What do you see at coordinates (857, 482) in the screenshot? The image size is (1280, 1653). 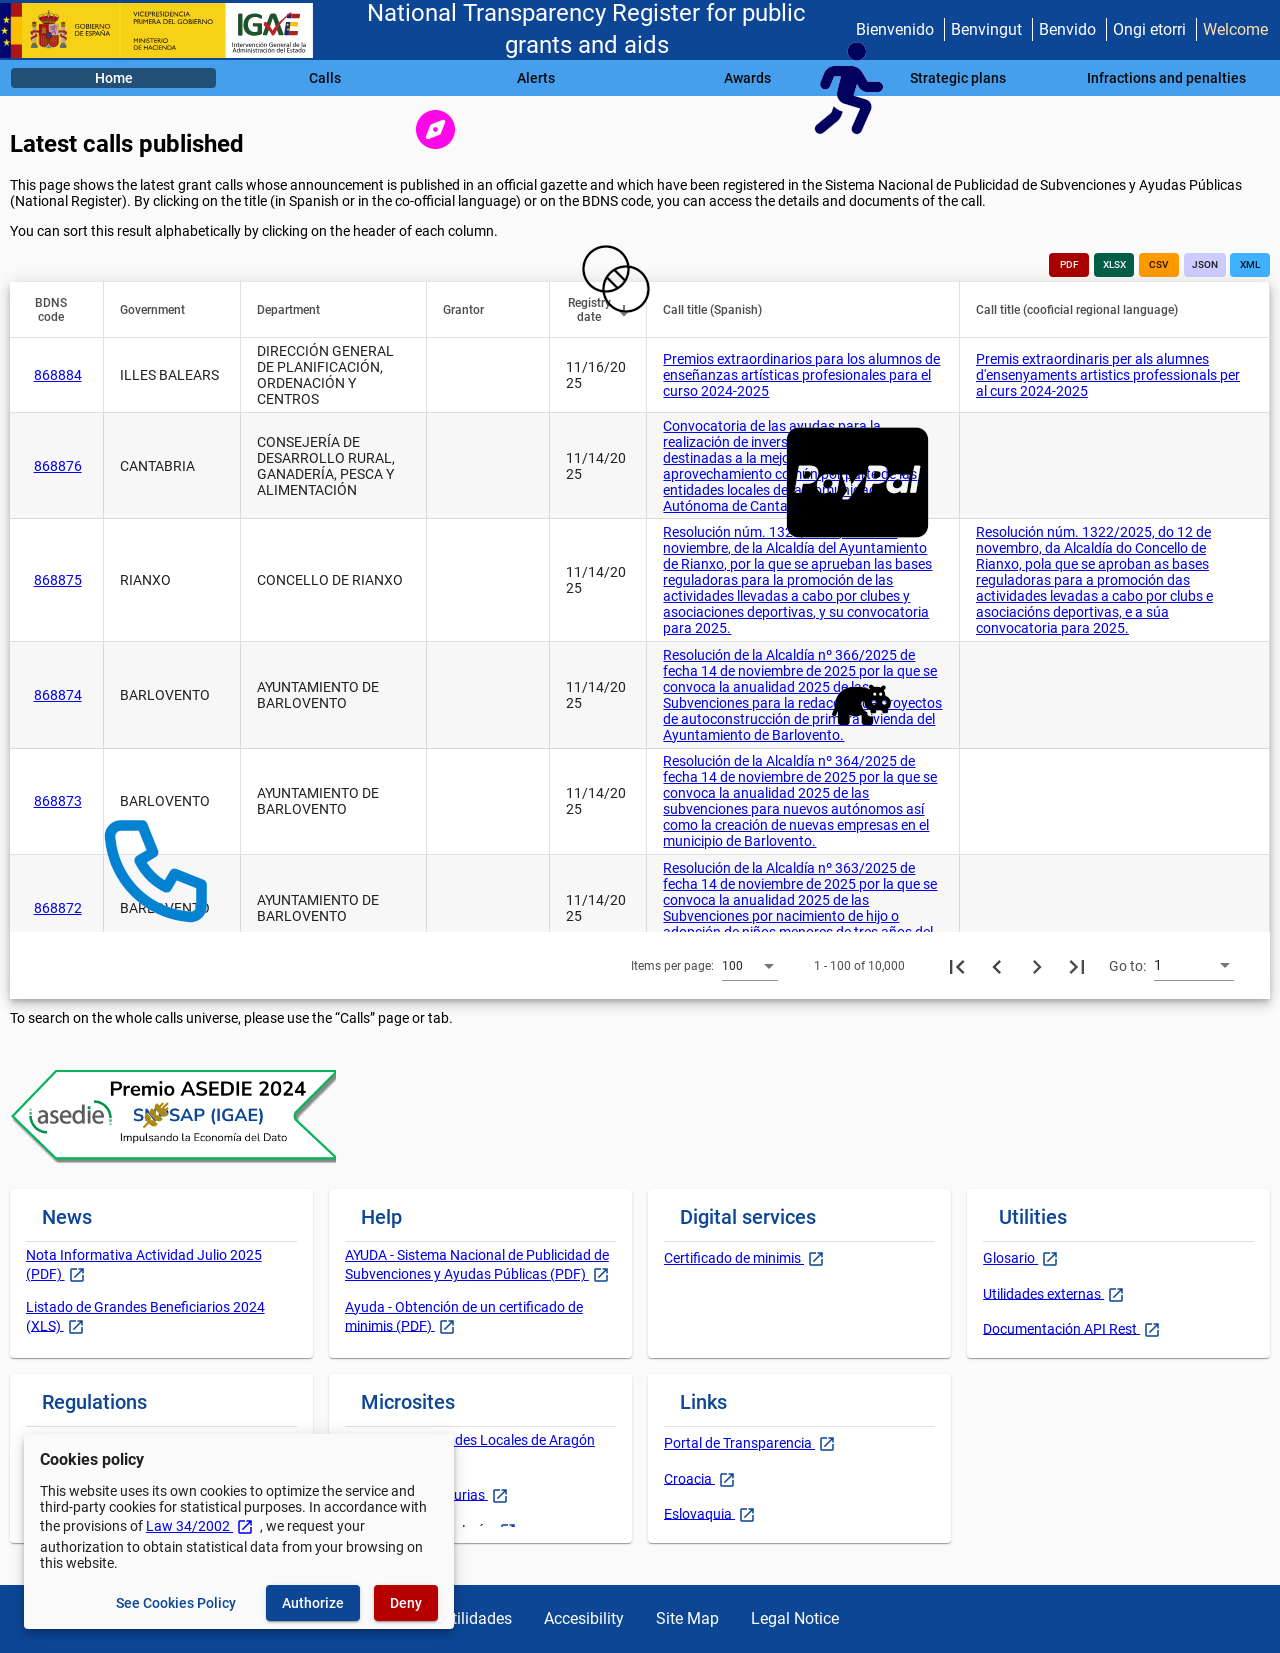 I see `pay with PayPal` at bounding box center [857, 482].